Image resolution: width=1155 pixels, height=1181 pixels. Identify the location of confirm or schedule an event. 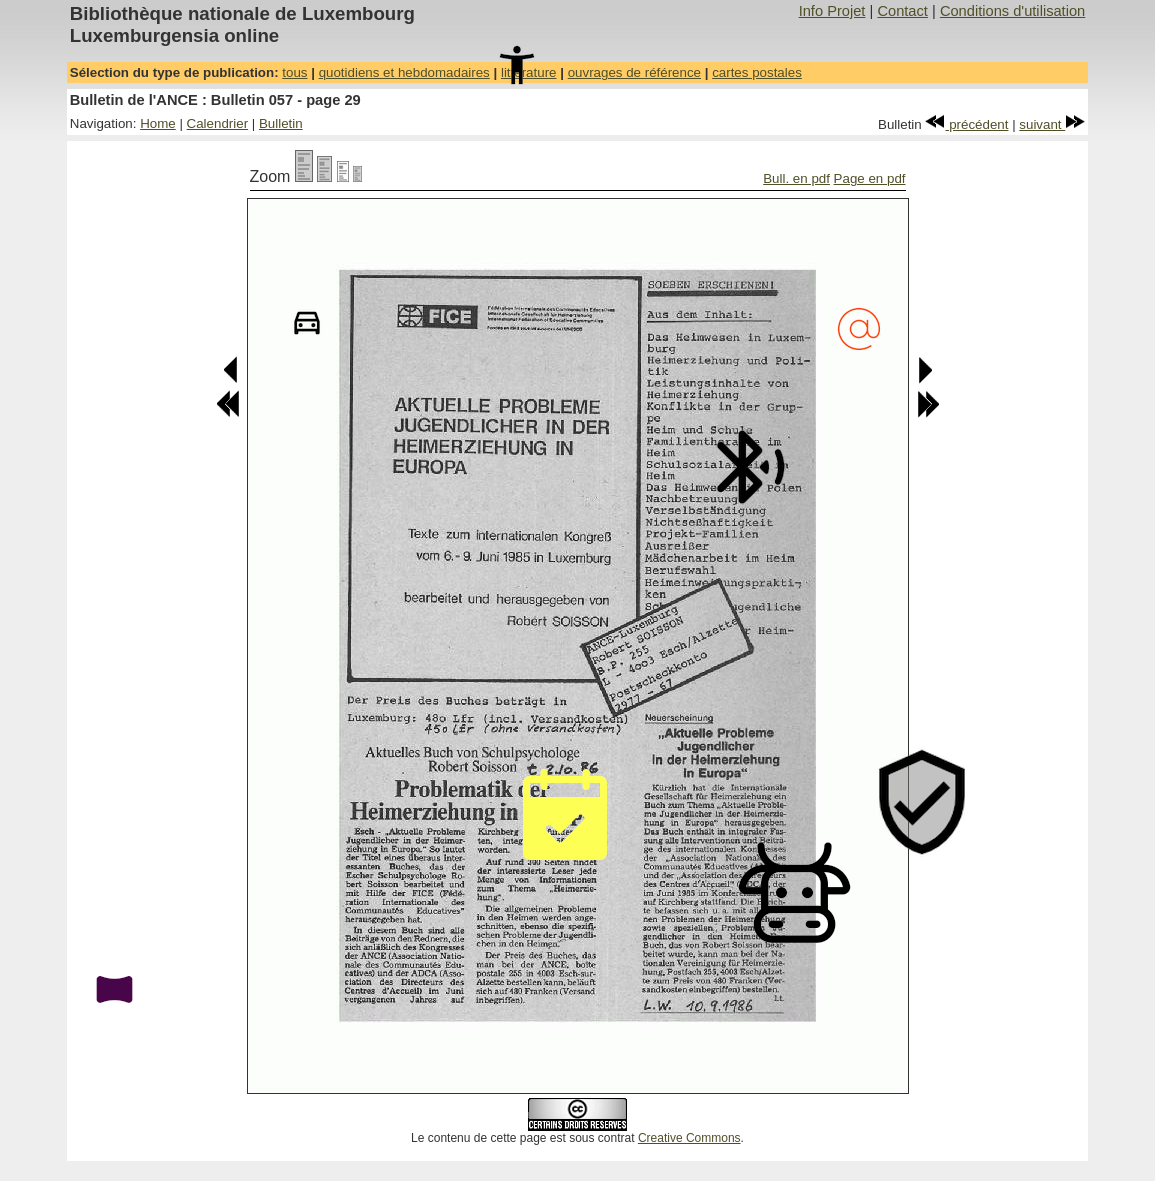
(565, 818).